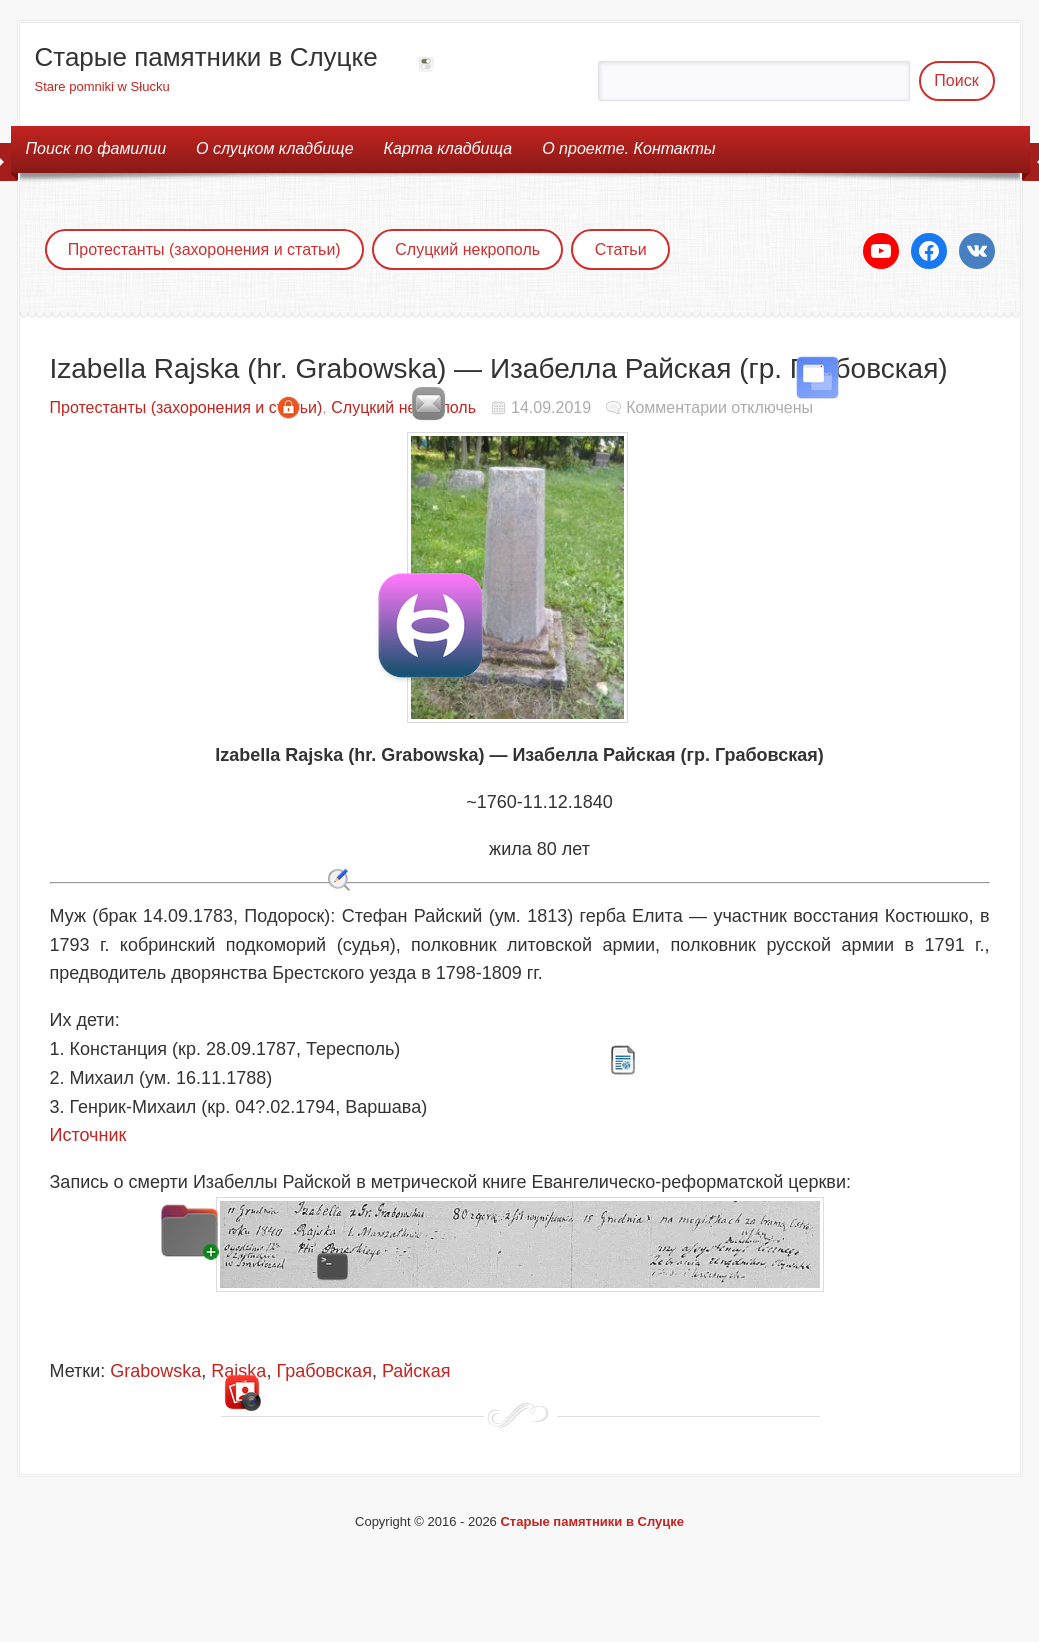  I want to click on create a new folder, so click(189, 1230).